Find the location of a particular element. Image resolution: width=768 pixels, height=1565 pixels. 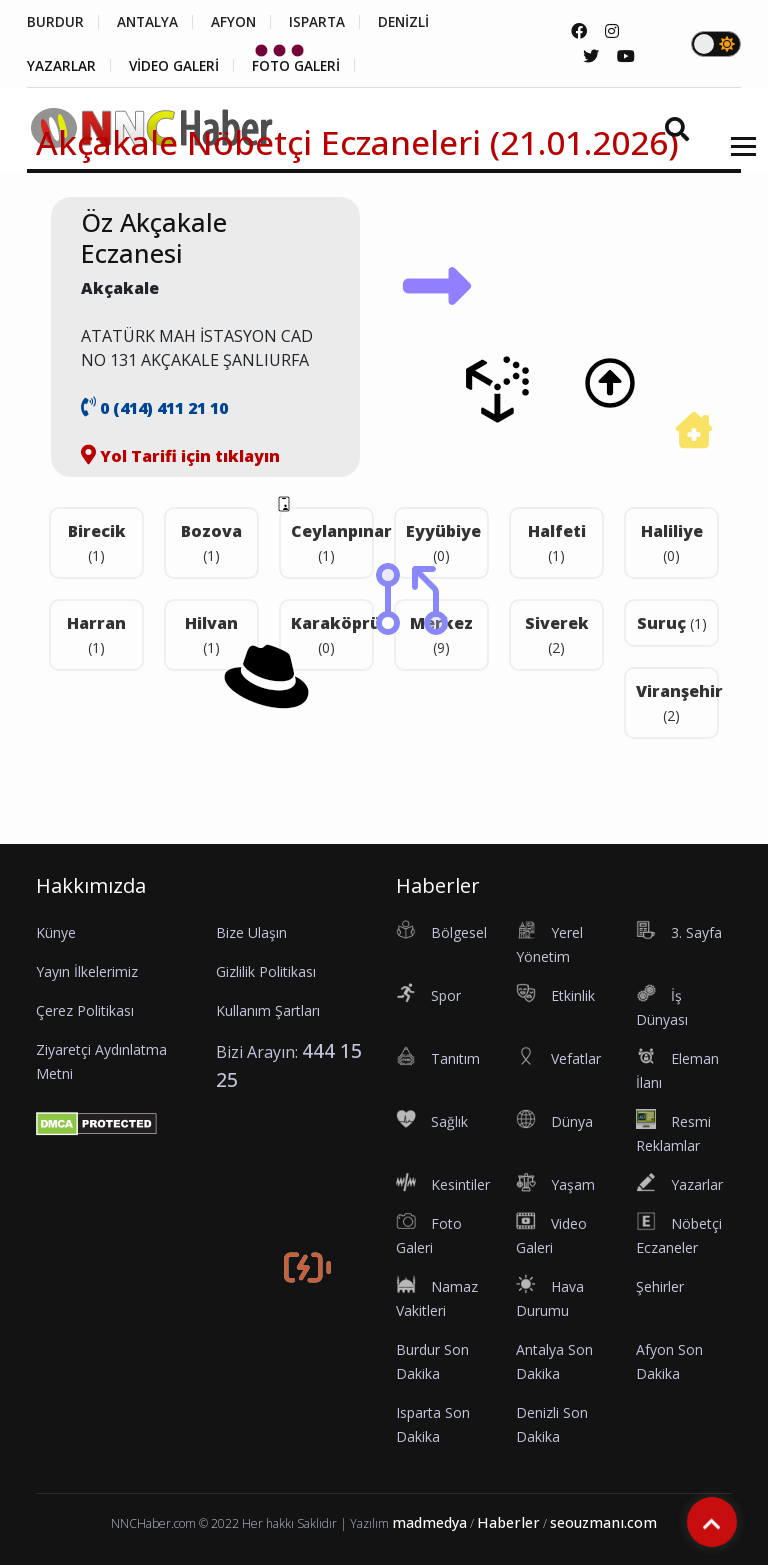

scroll to top of page is located at coordinates (610, 383).